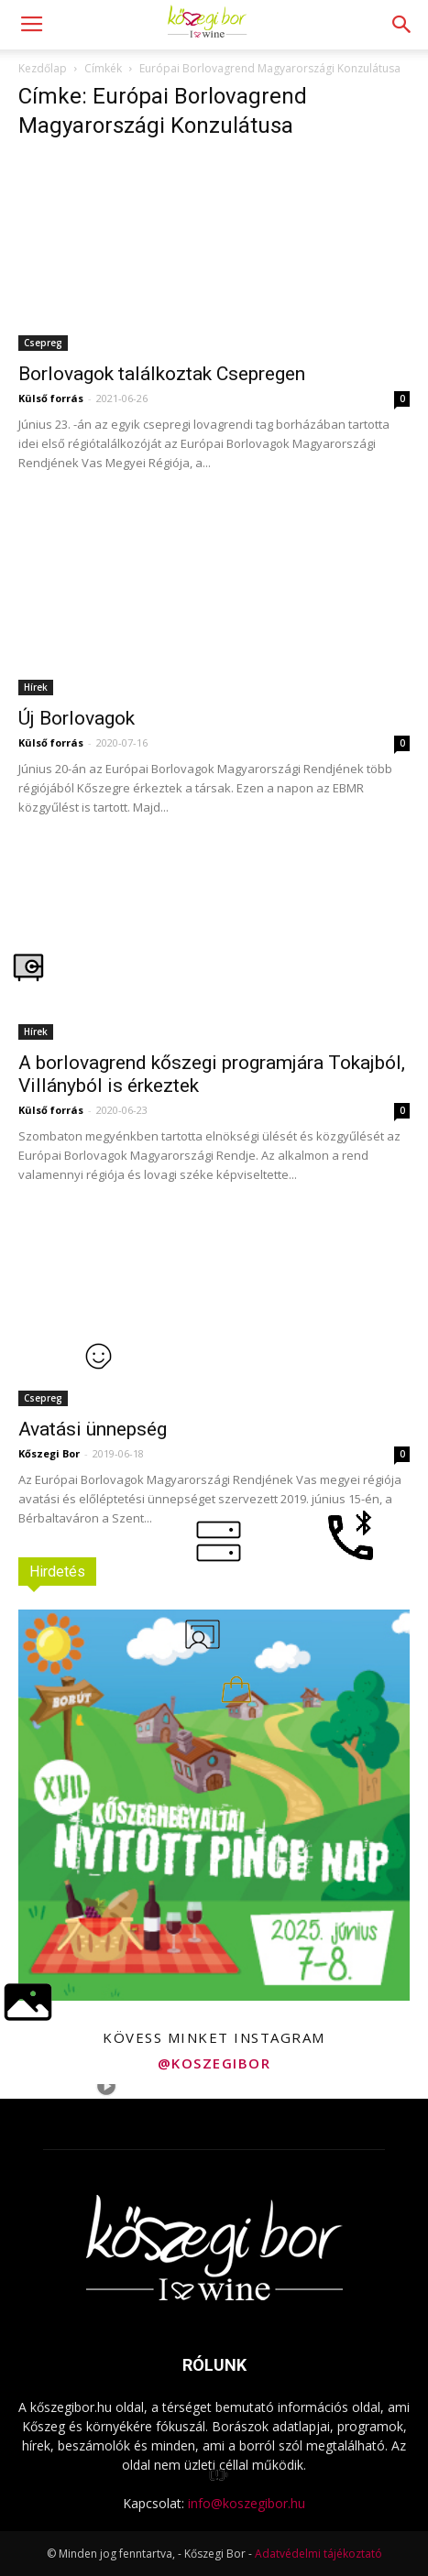 This screenshot has width=428, height=2576. I want to click on access shopping bag or cart, so click(236, 1691).